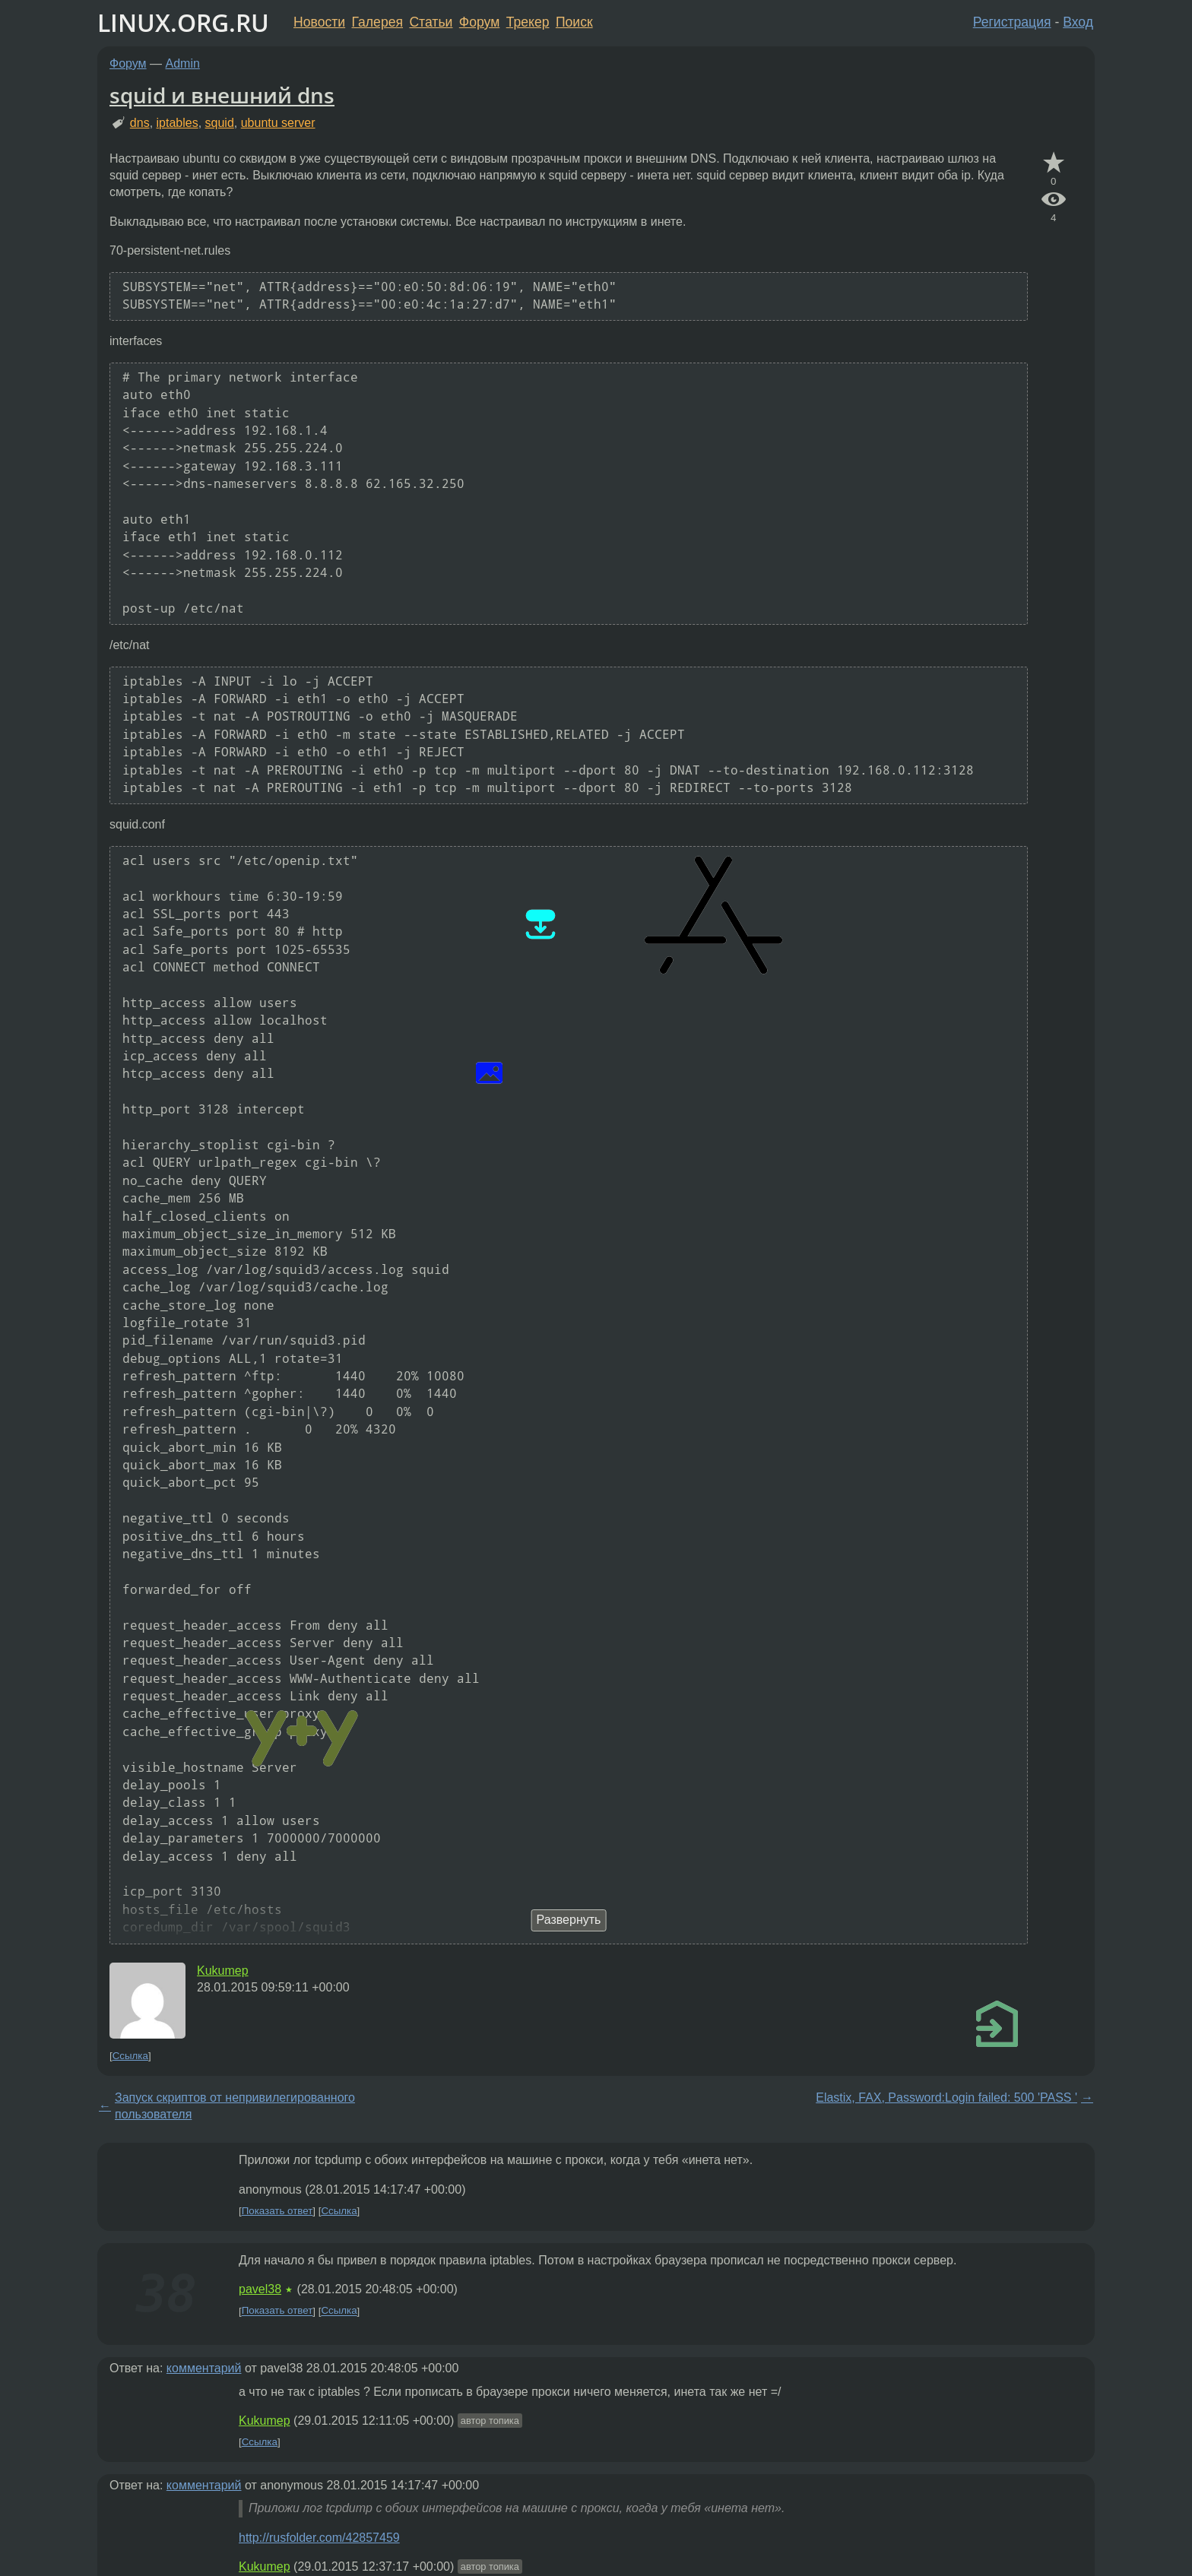 The image size is (1192, 2576). I want to click on mathematical expression or formula input, so click(302, 1731).